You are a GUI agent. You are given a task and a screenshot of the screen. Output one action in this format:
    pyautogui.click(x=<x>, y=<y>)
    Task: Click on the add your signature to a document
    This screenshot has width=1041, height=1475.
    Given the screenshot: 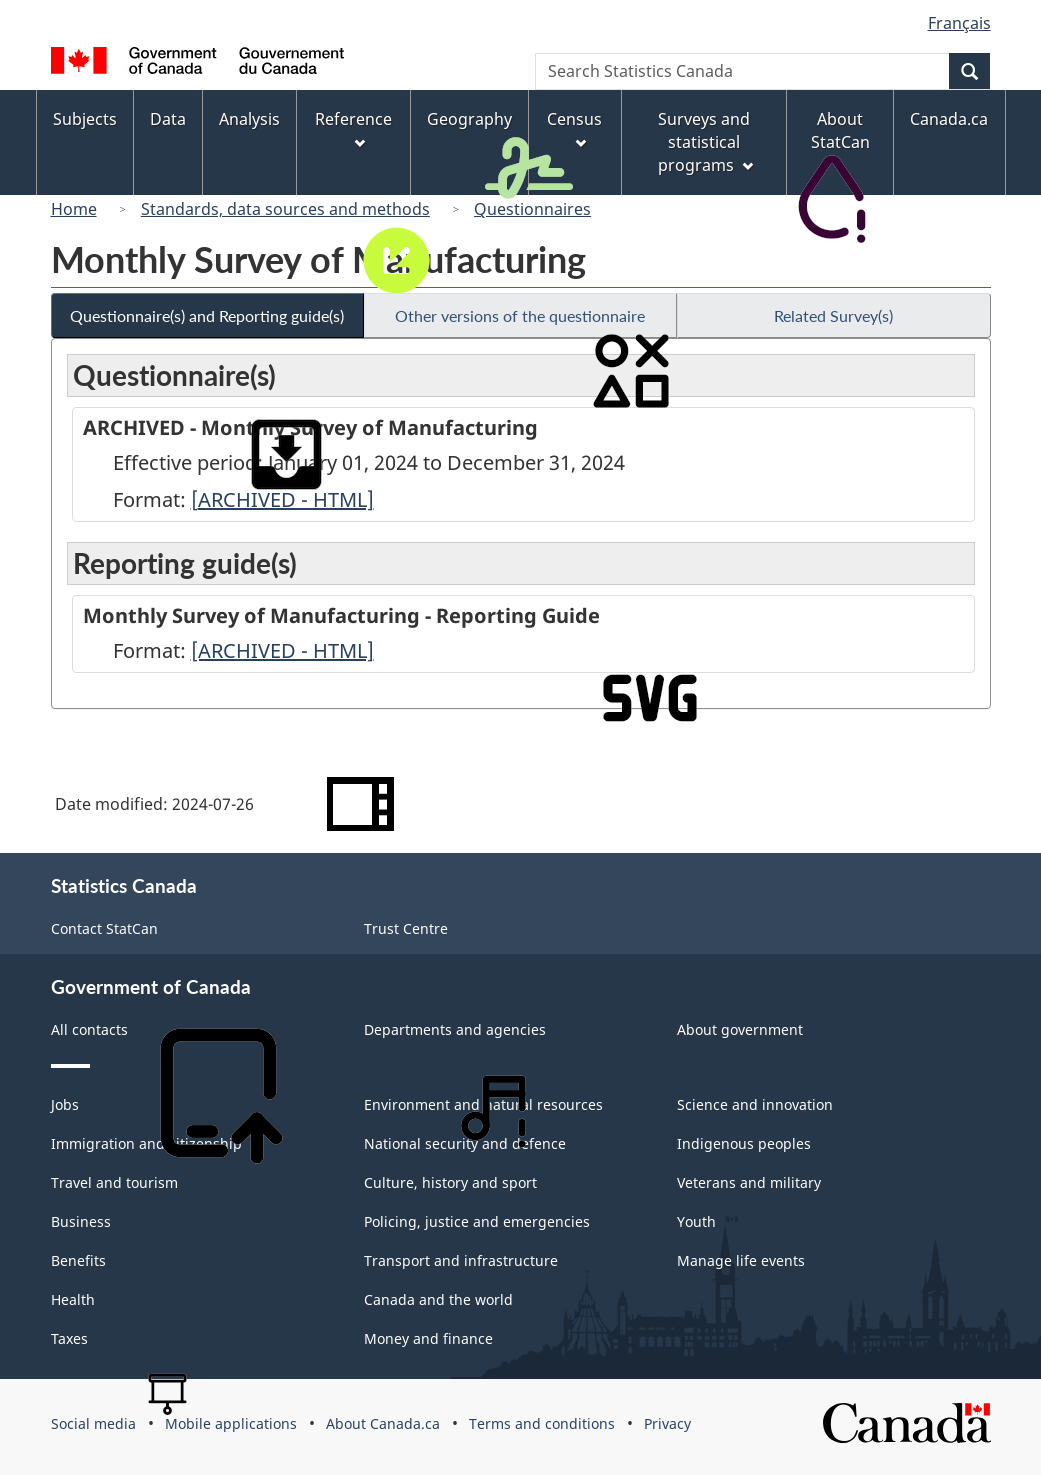 What is the action you would take?
    pyautogui.click(x=529, y=168)
    